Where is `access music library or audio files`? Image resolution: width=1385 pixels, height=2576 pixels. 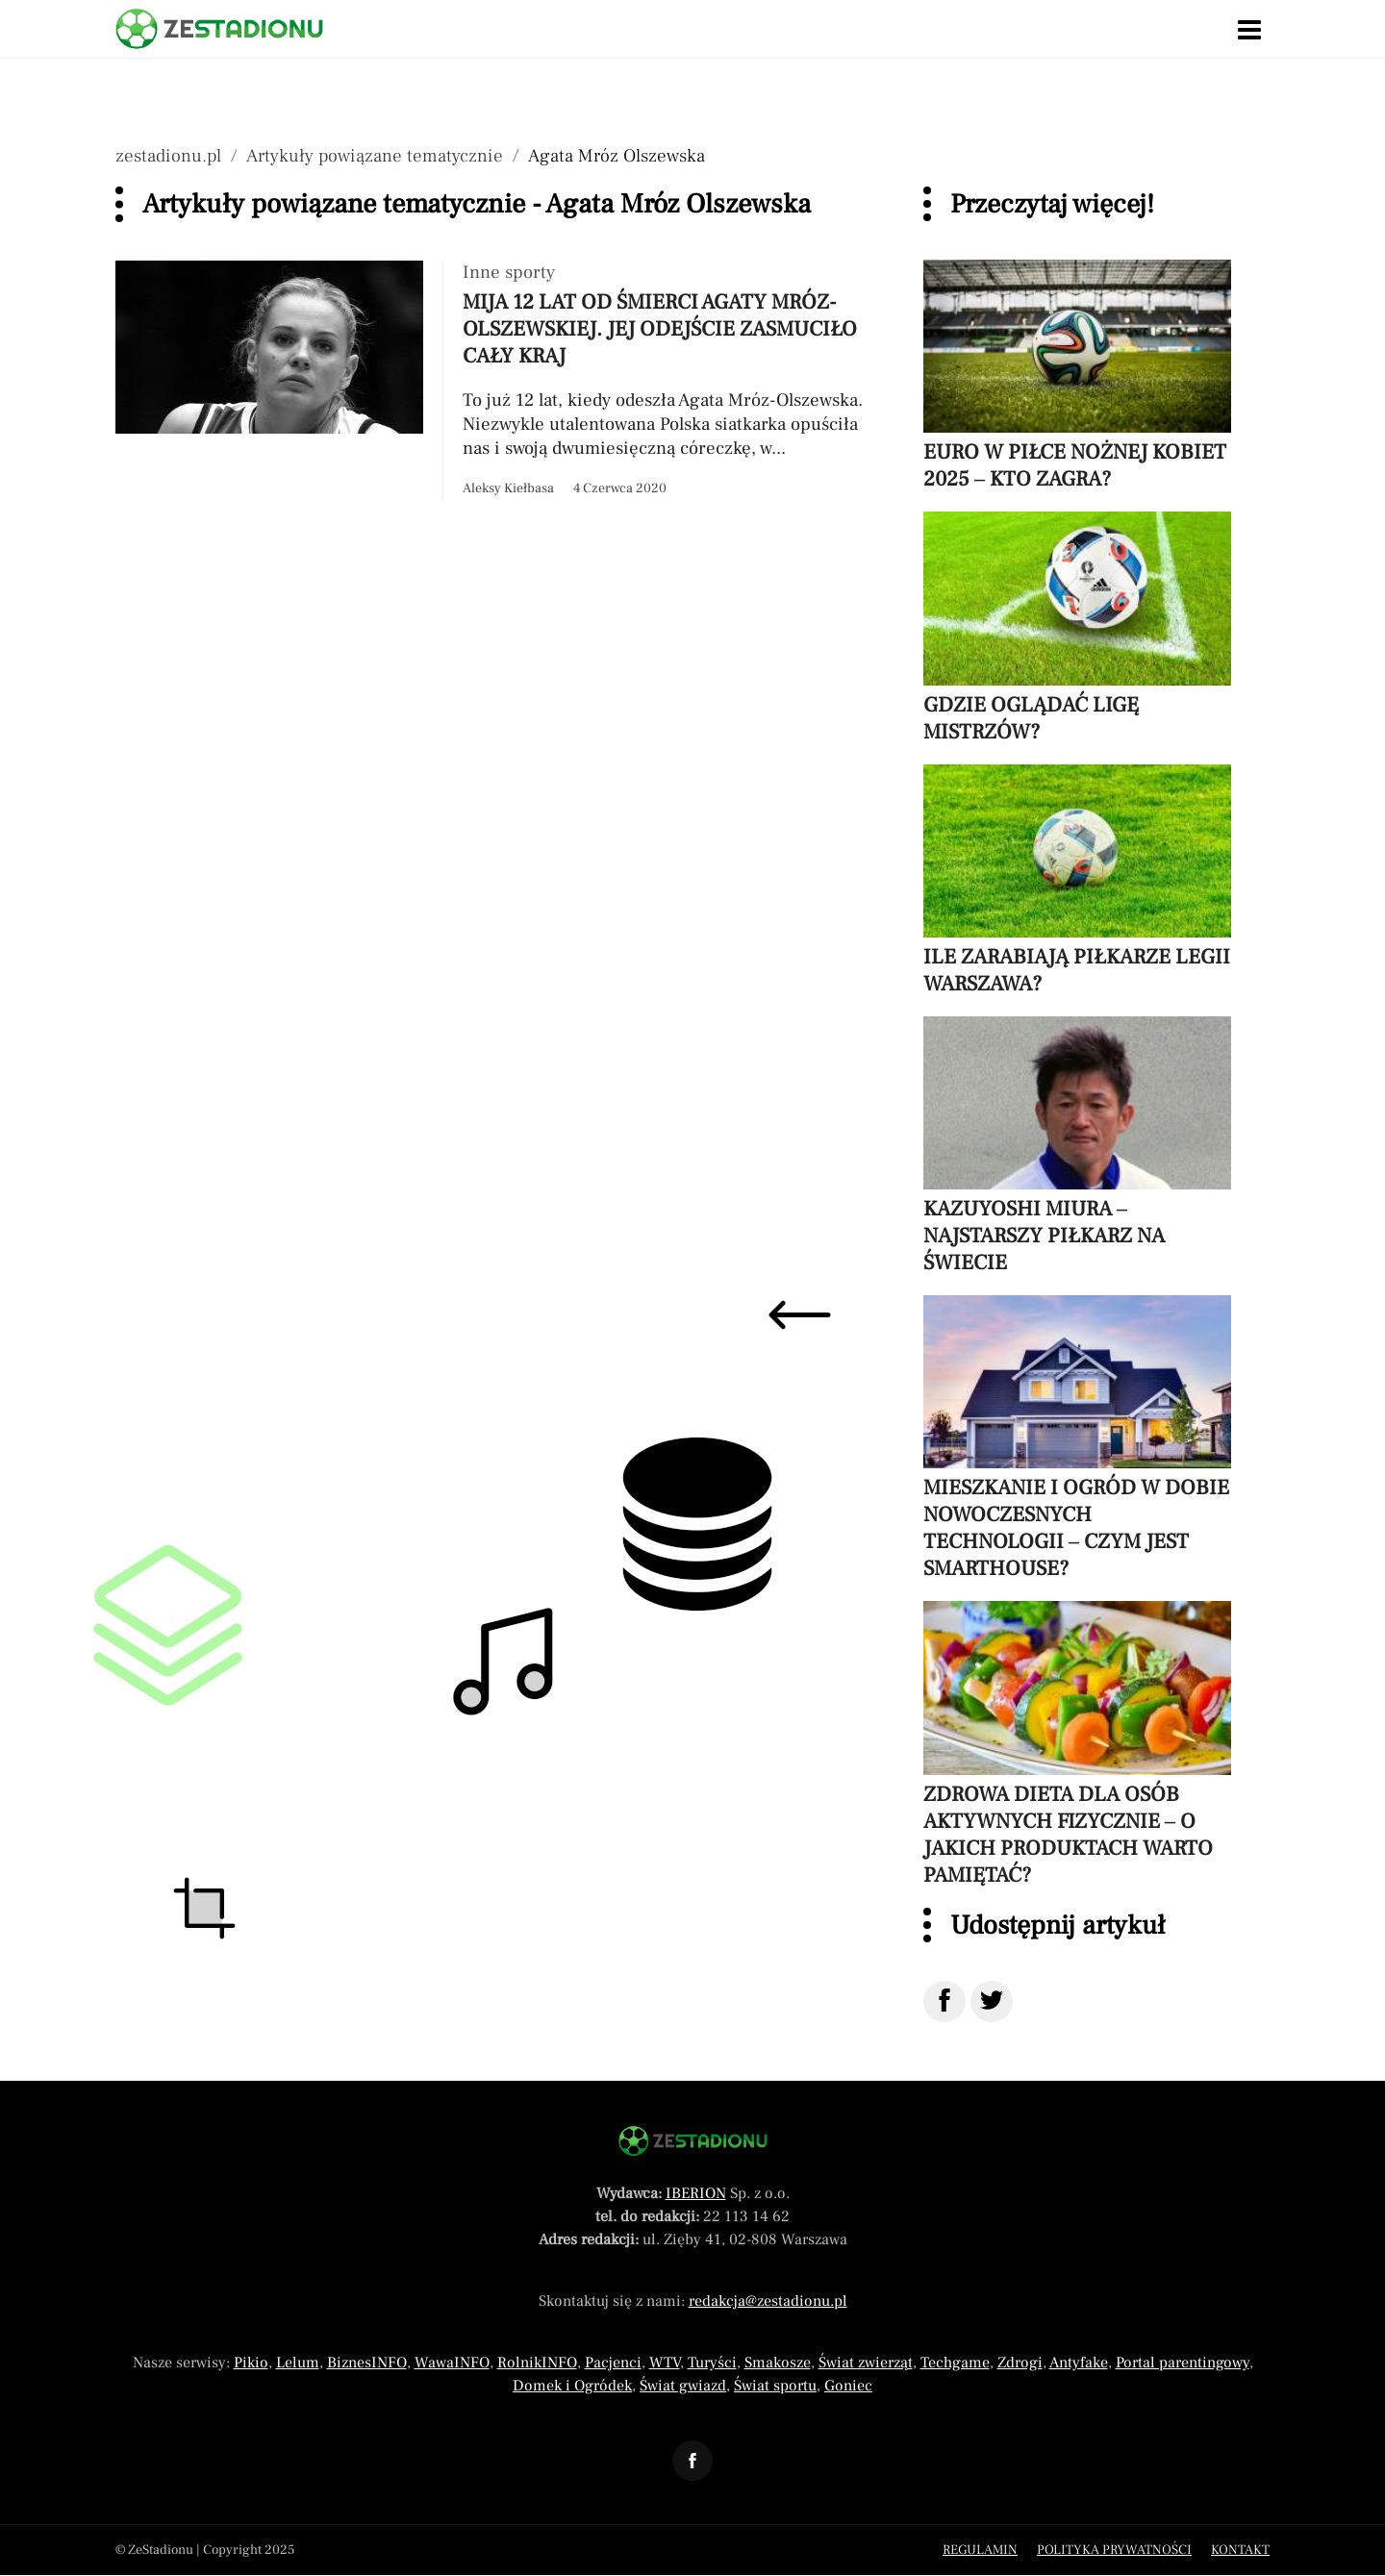 access music library or audio files is located at coordinates (509, 1663).